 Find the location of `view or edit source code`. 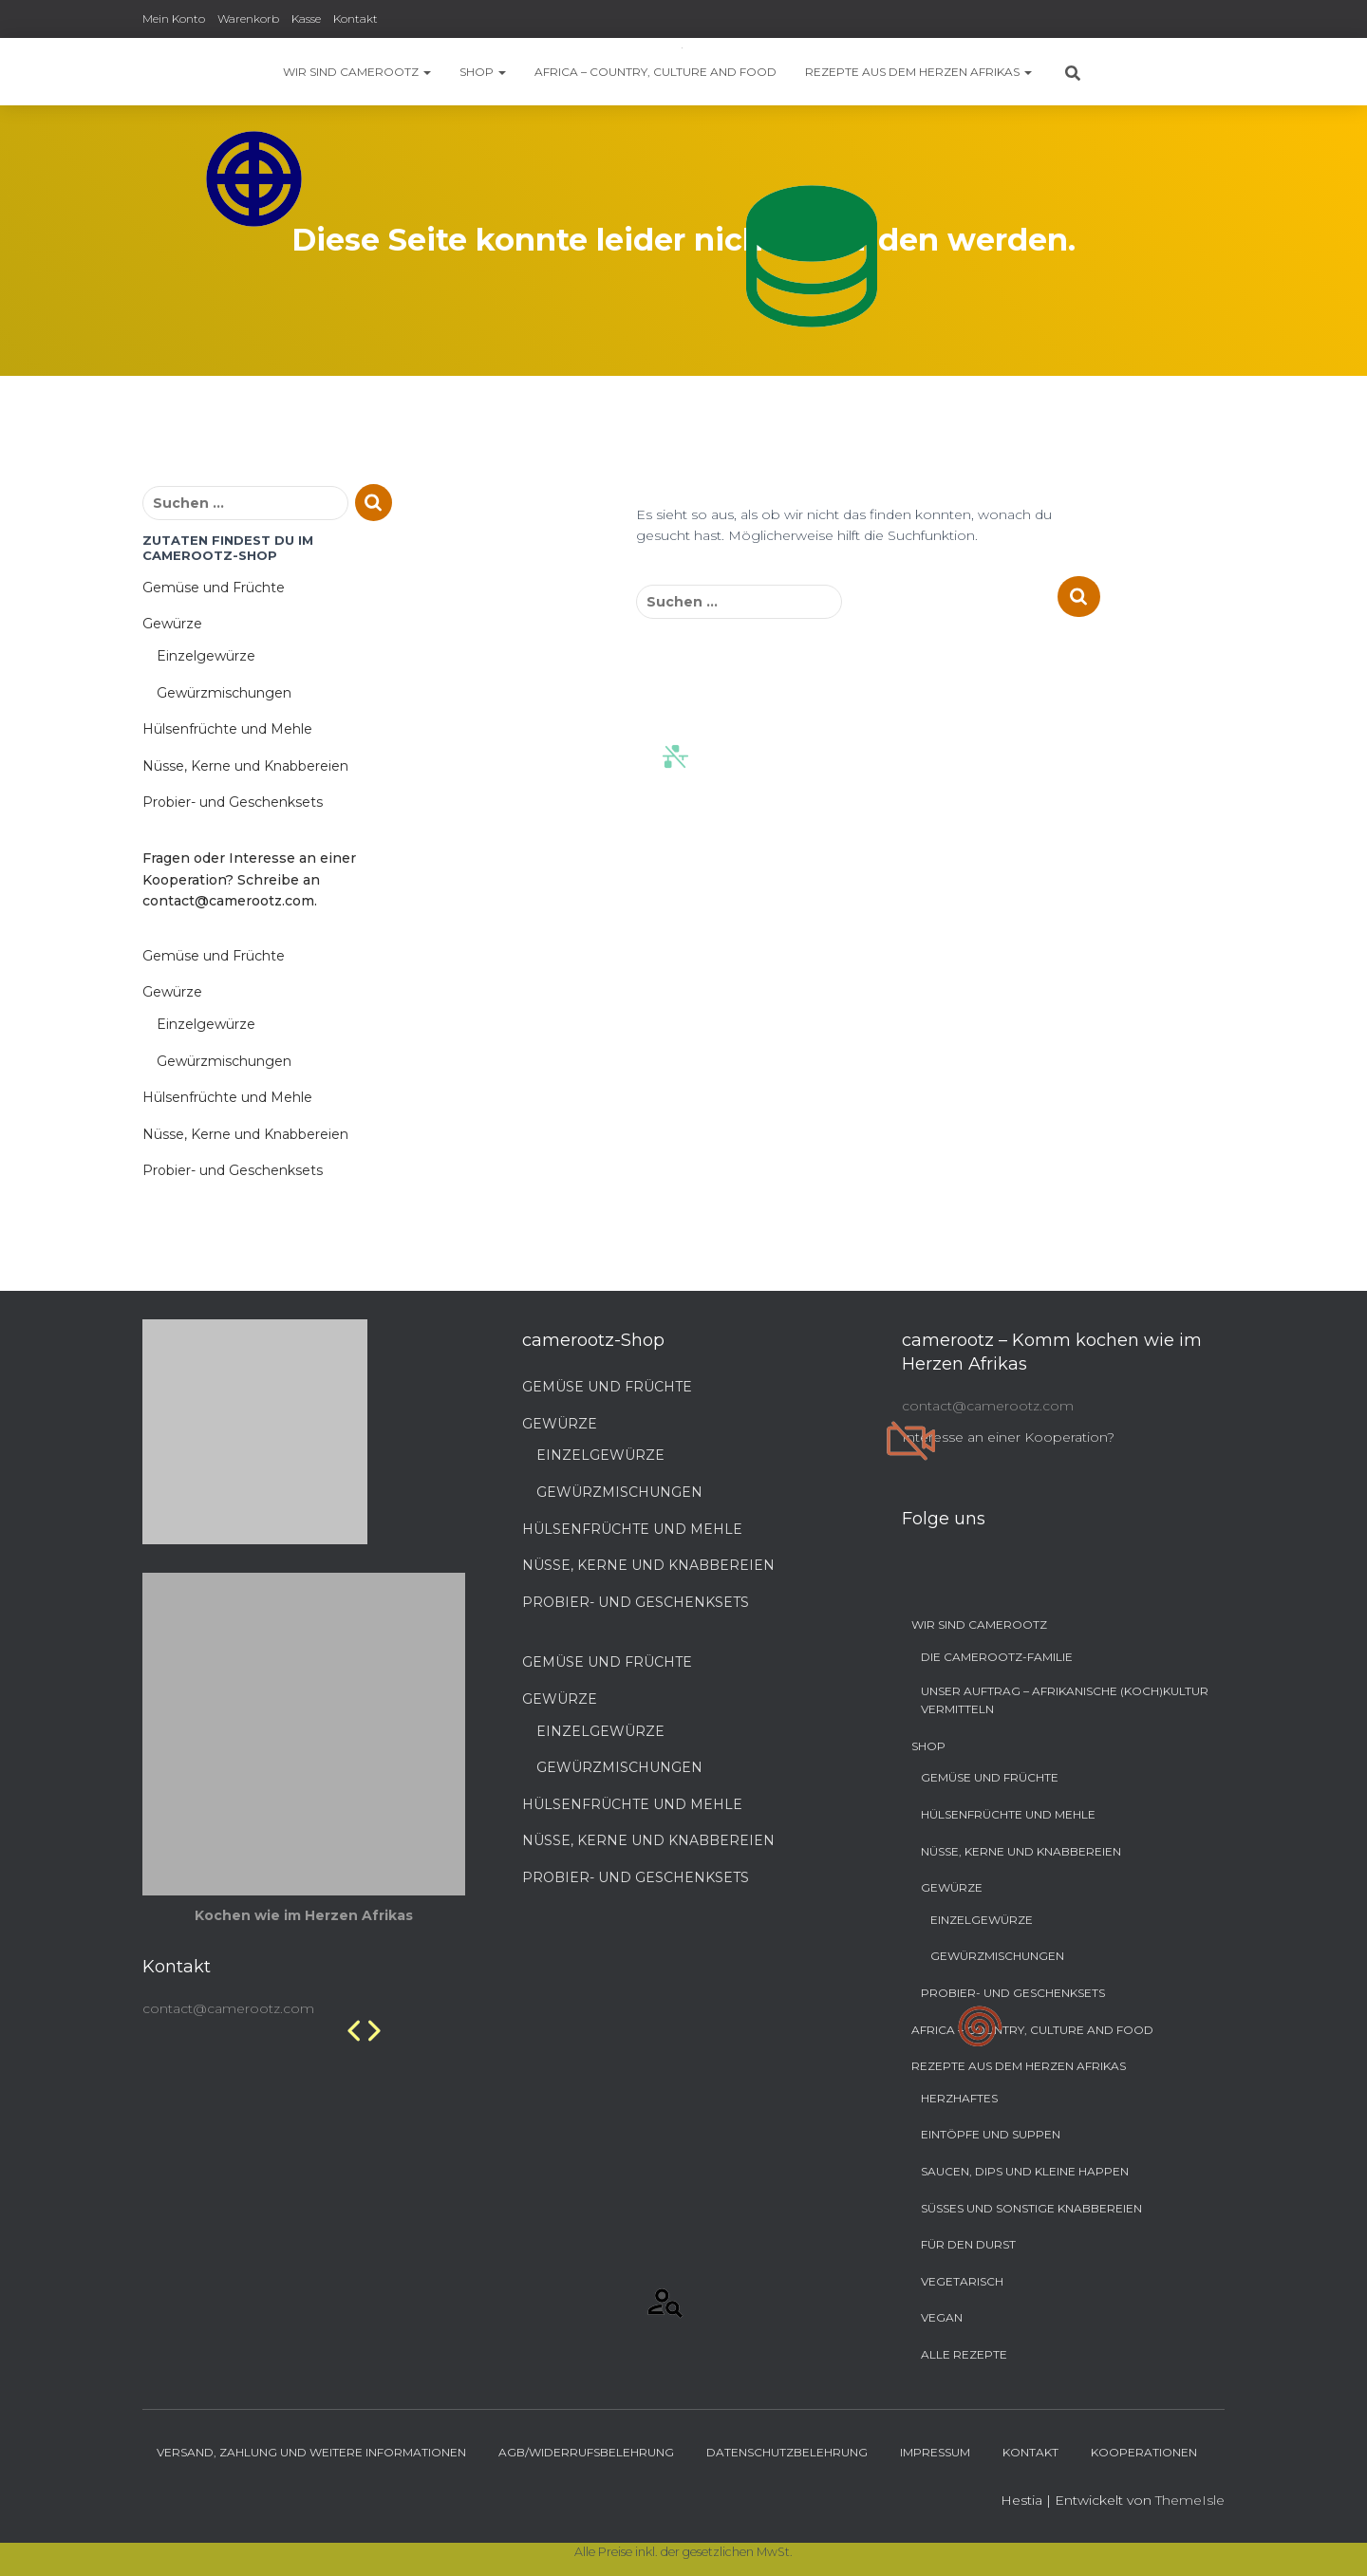

view or edit source code is located at coordinates (364, 2030).